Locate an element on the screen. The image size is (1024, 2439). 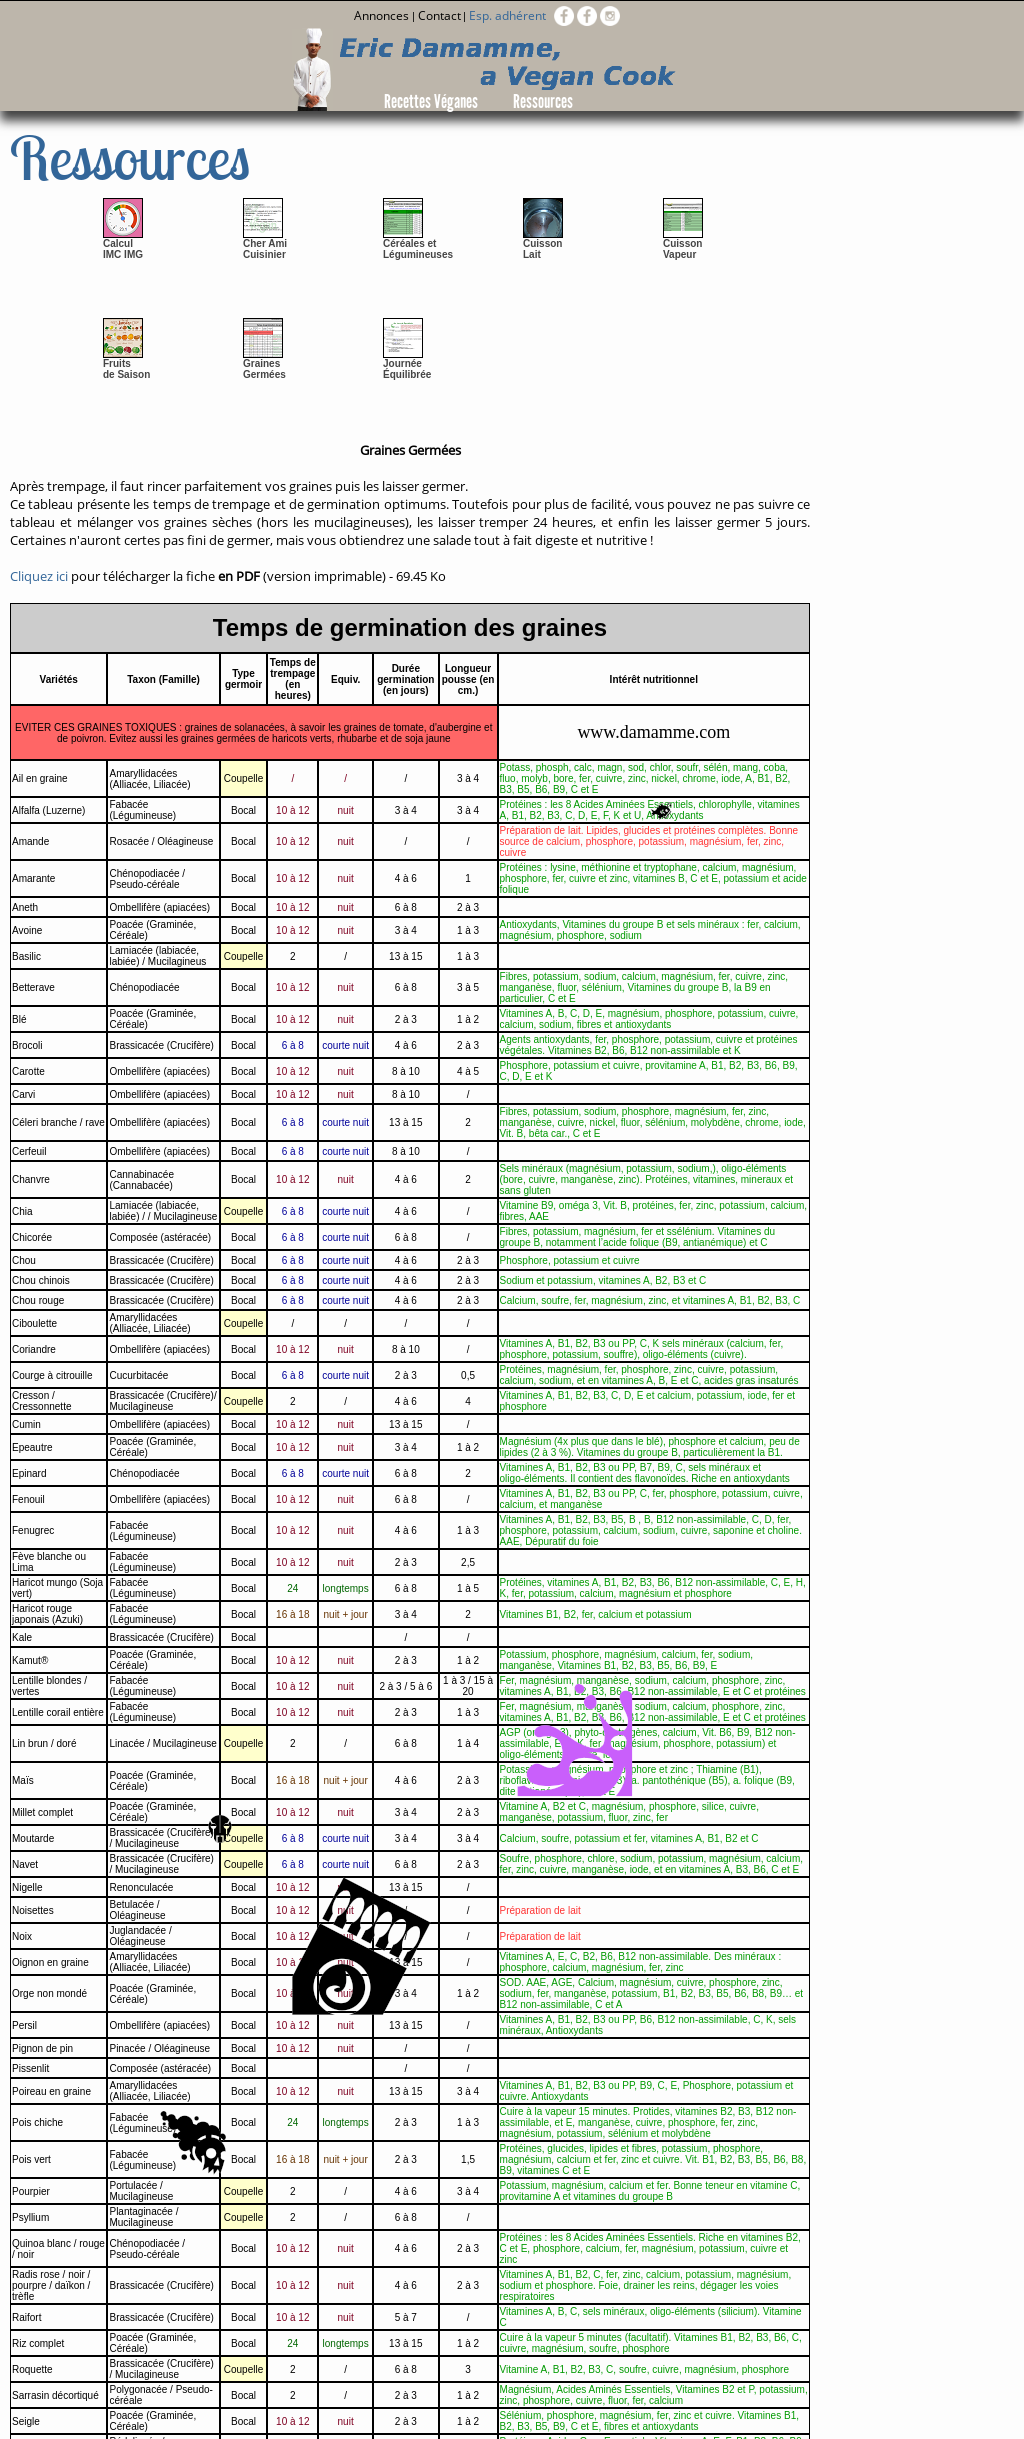
indicates a critical hit or instant kill ability is located at coordinates (193, 2143).